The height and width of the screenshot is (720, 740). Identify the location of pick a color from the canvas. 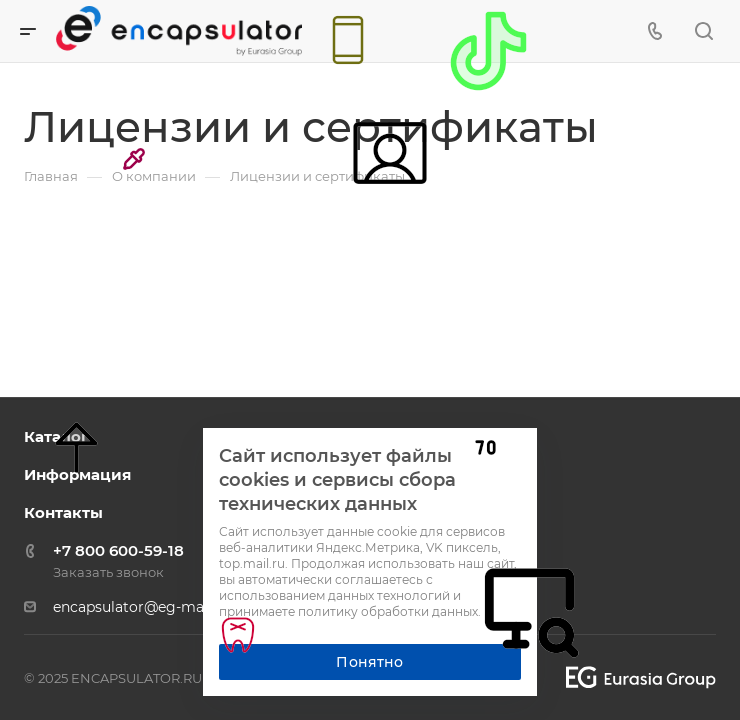
(134, 159).